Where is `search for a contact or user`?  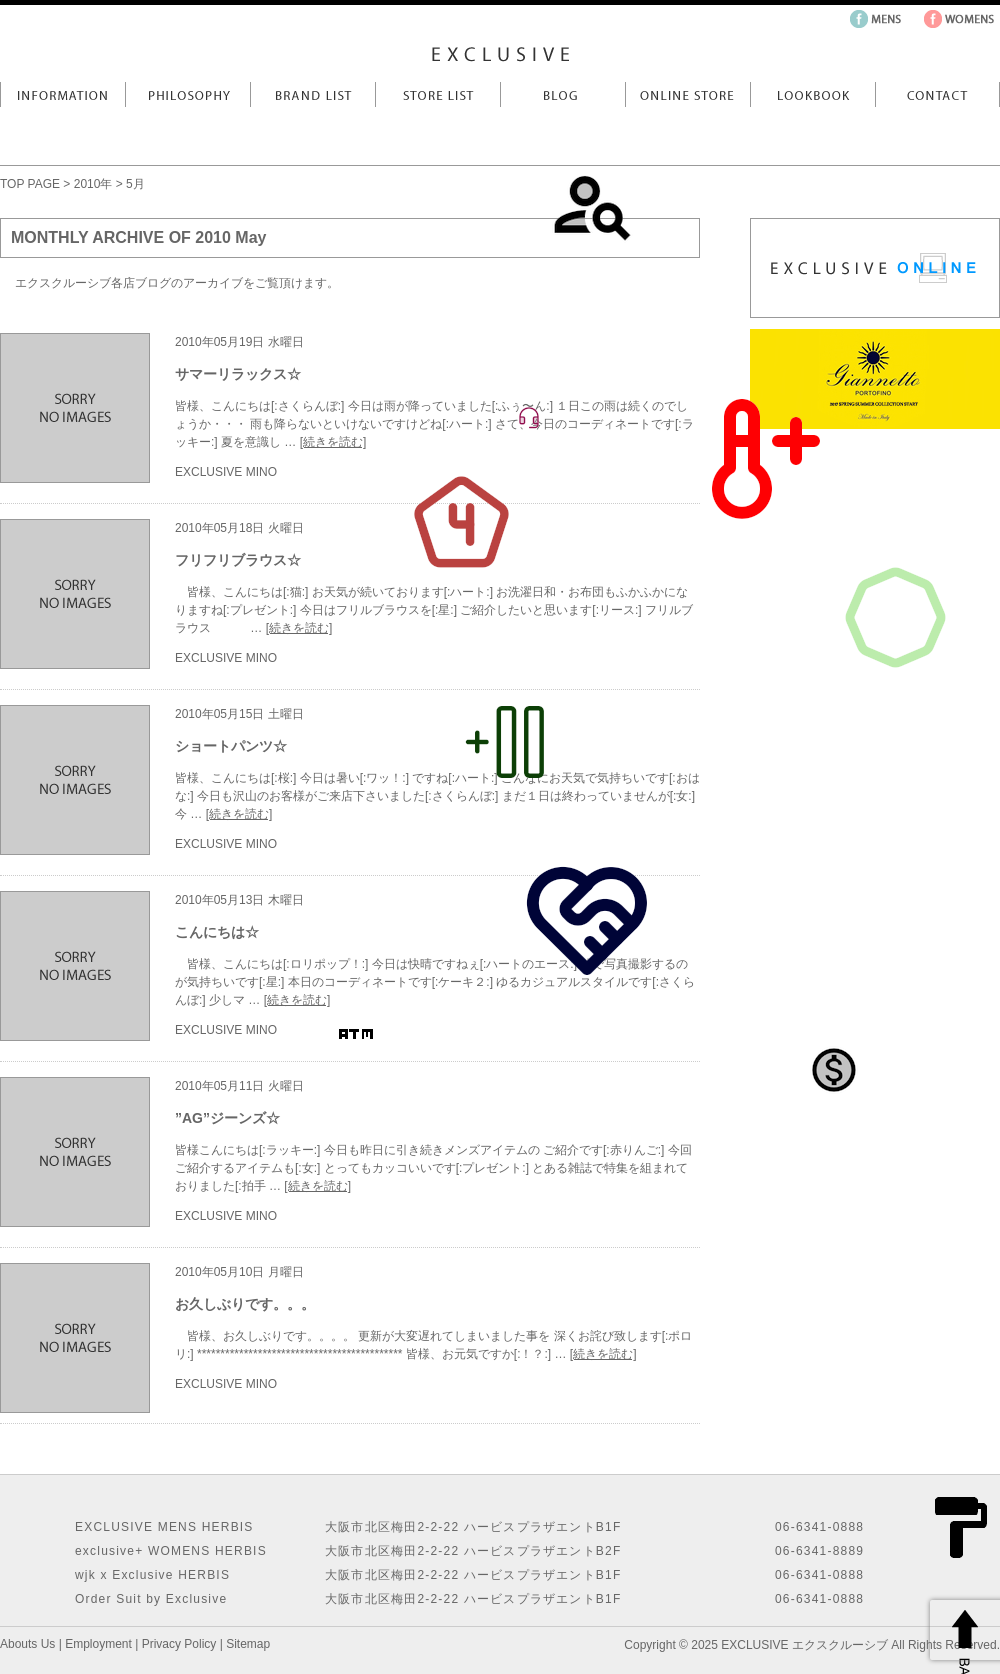
search for a contact or user is located at coordinates (592, 202).